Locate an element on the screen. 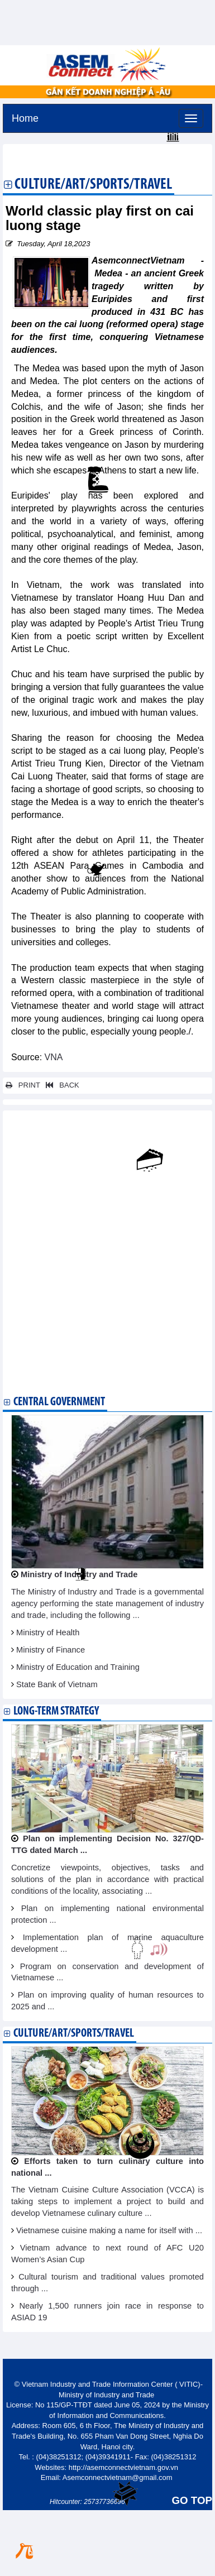 This screenshot has height=2576, width=215. audio or sound is currently enabled is located at coordinates (159, 1949).